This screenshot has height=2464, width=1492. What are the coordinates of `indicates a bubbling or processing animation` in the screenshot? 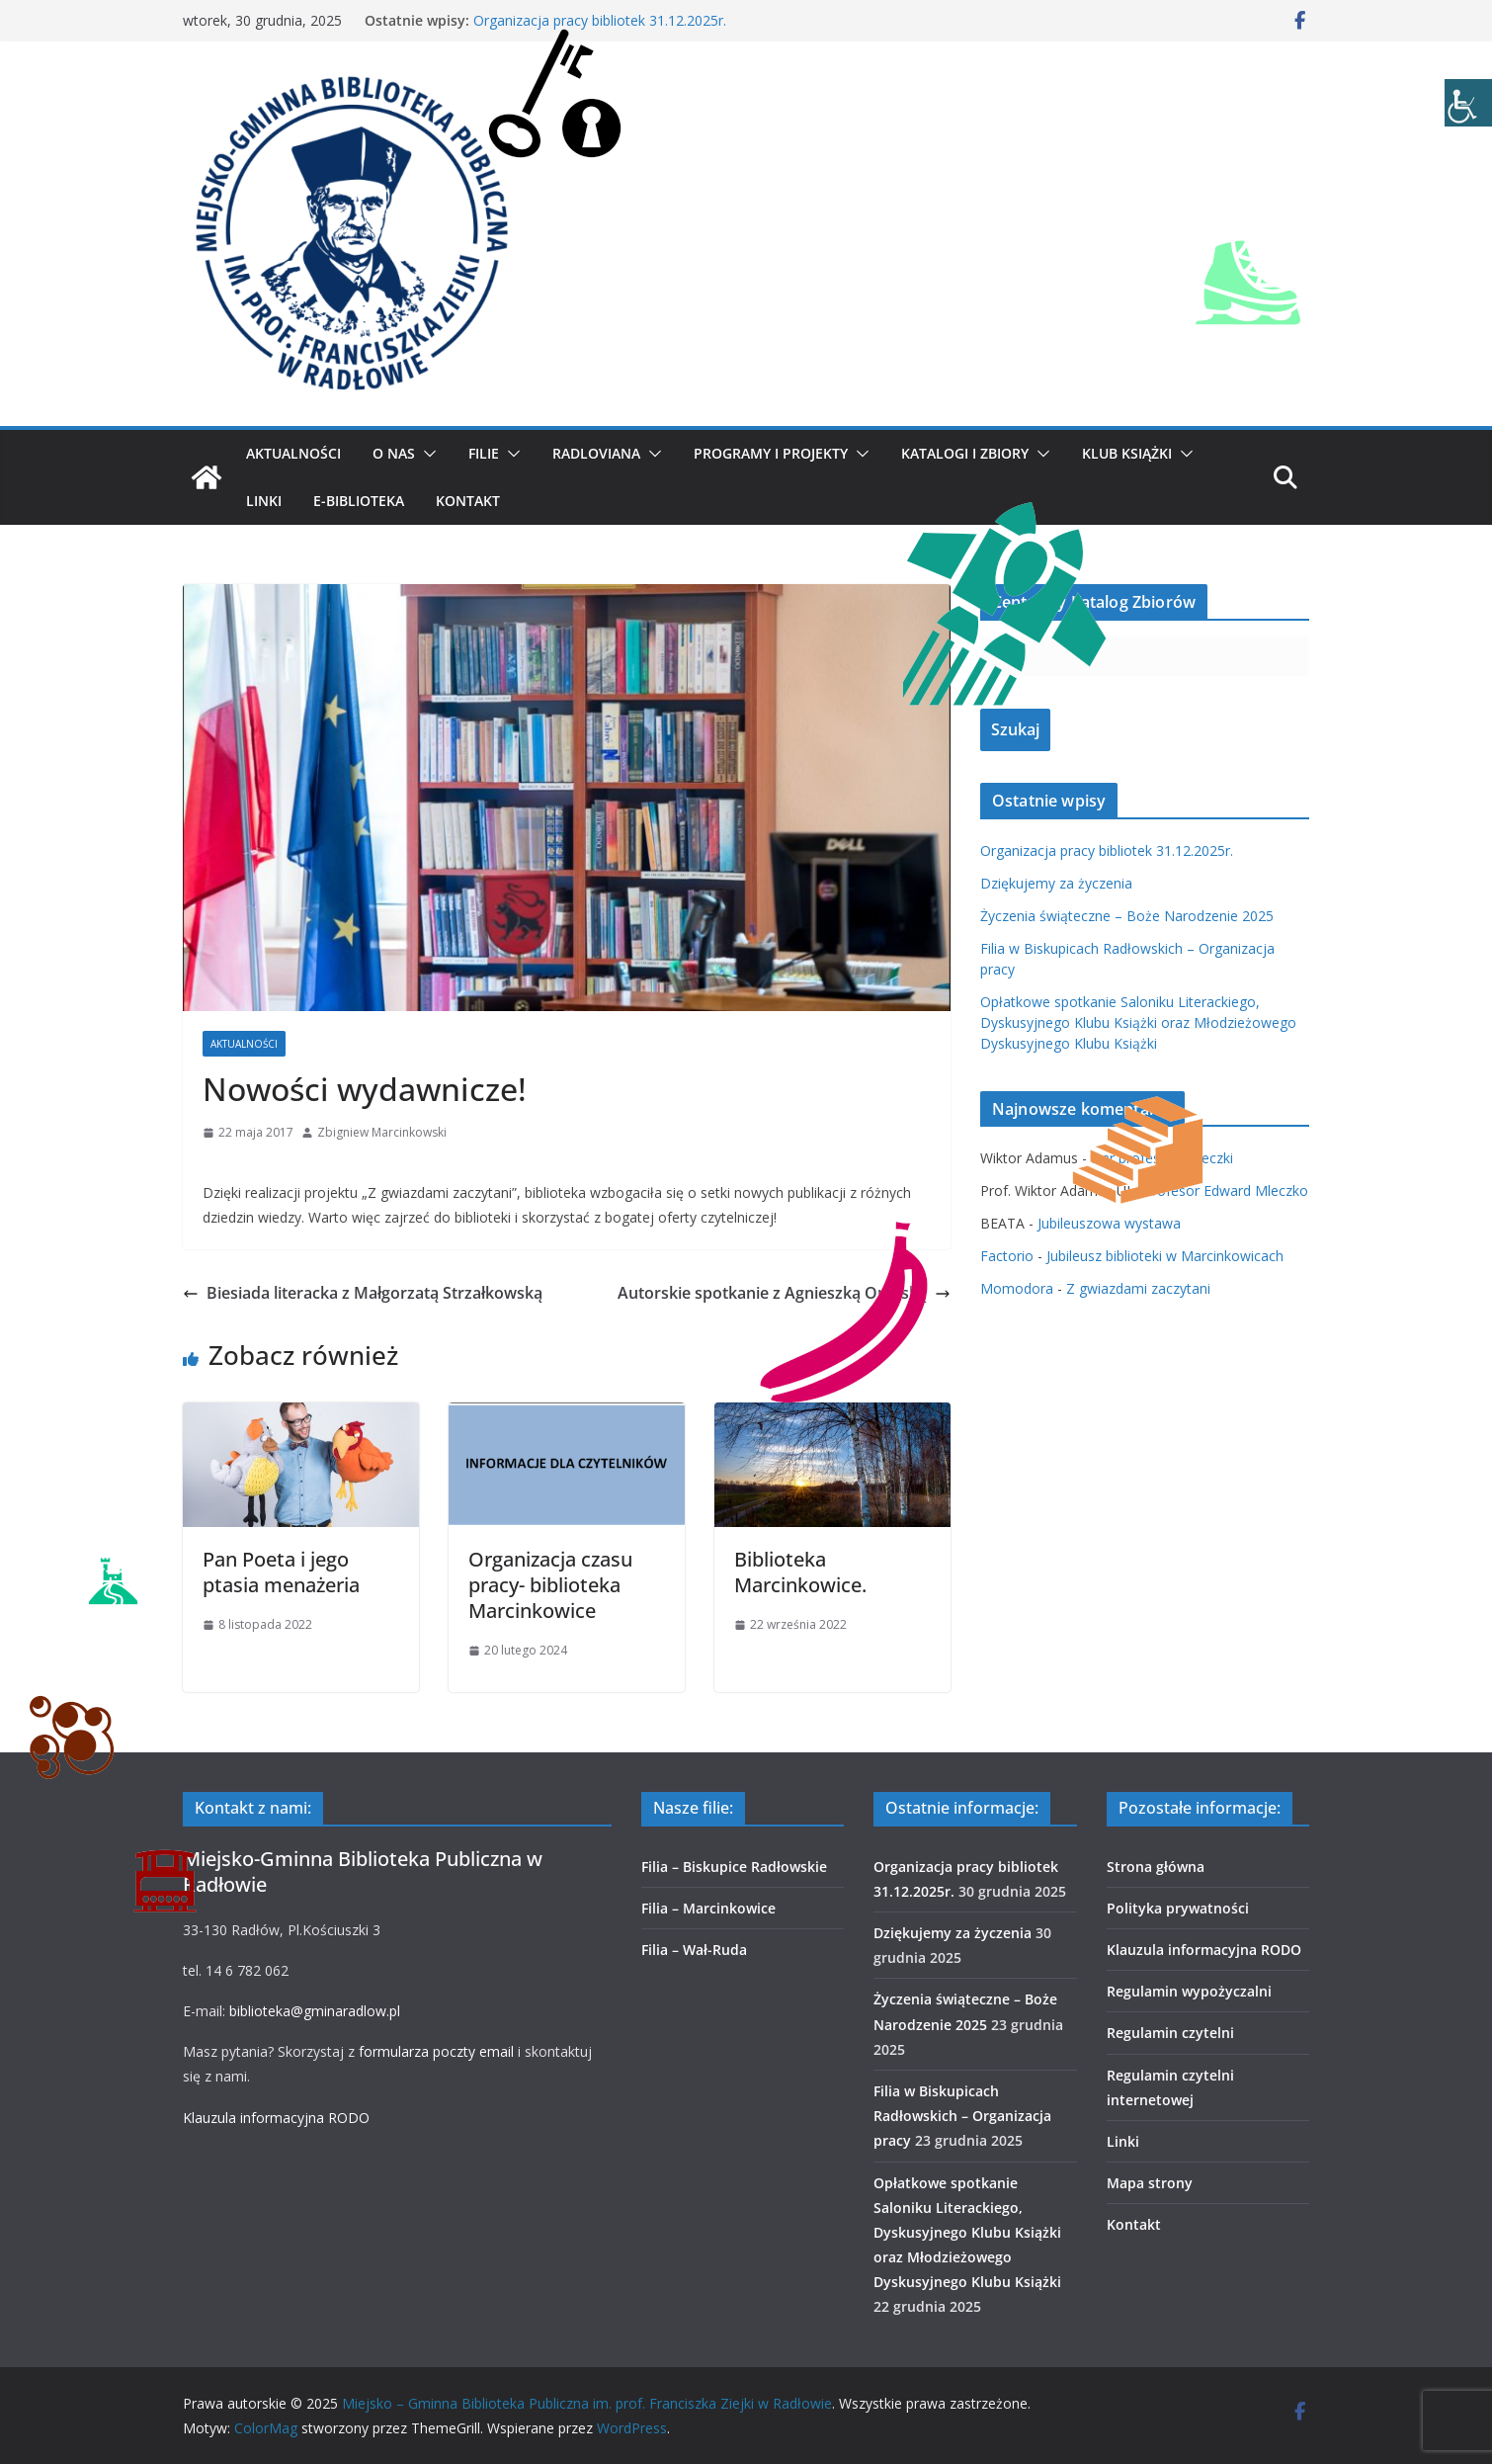 It's located at (71, 1737).